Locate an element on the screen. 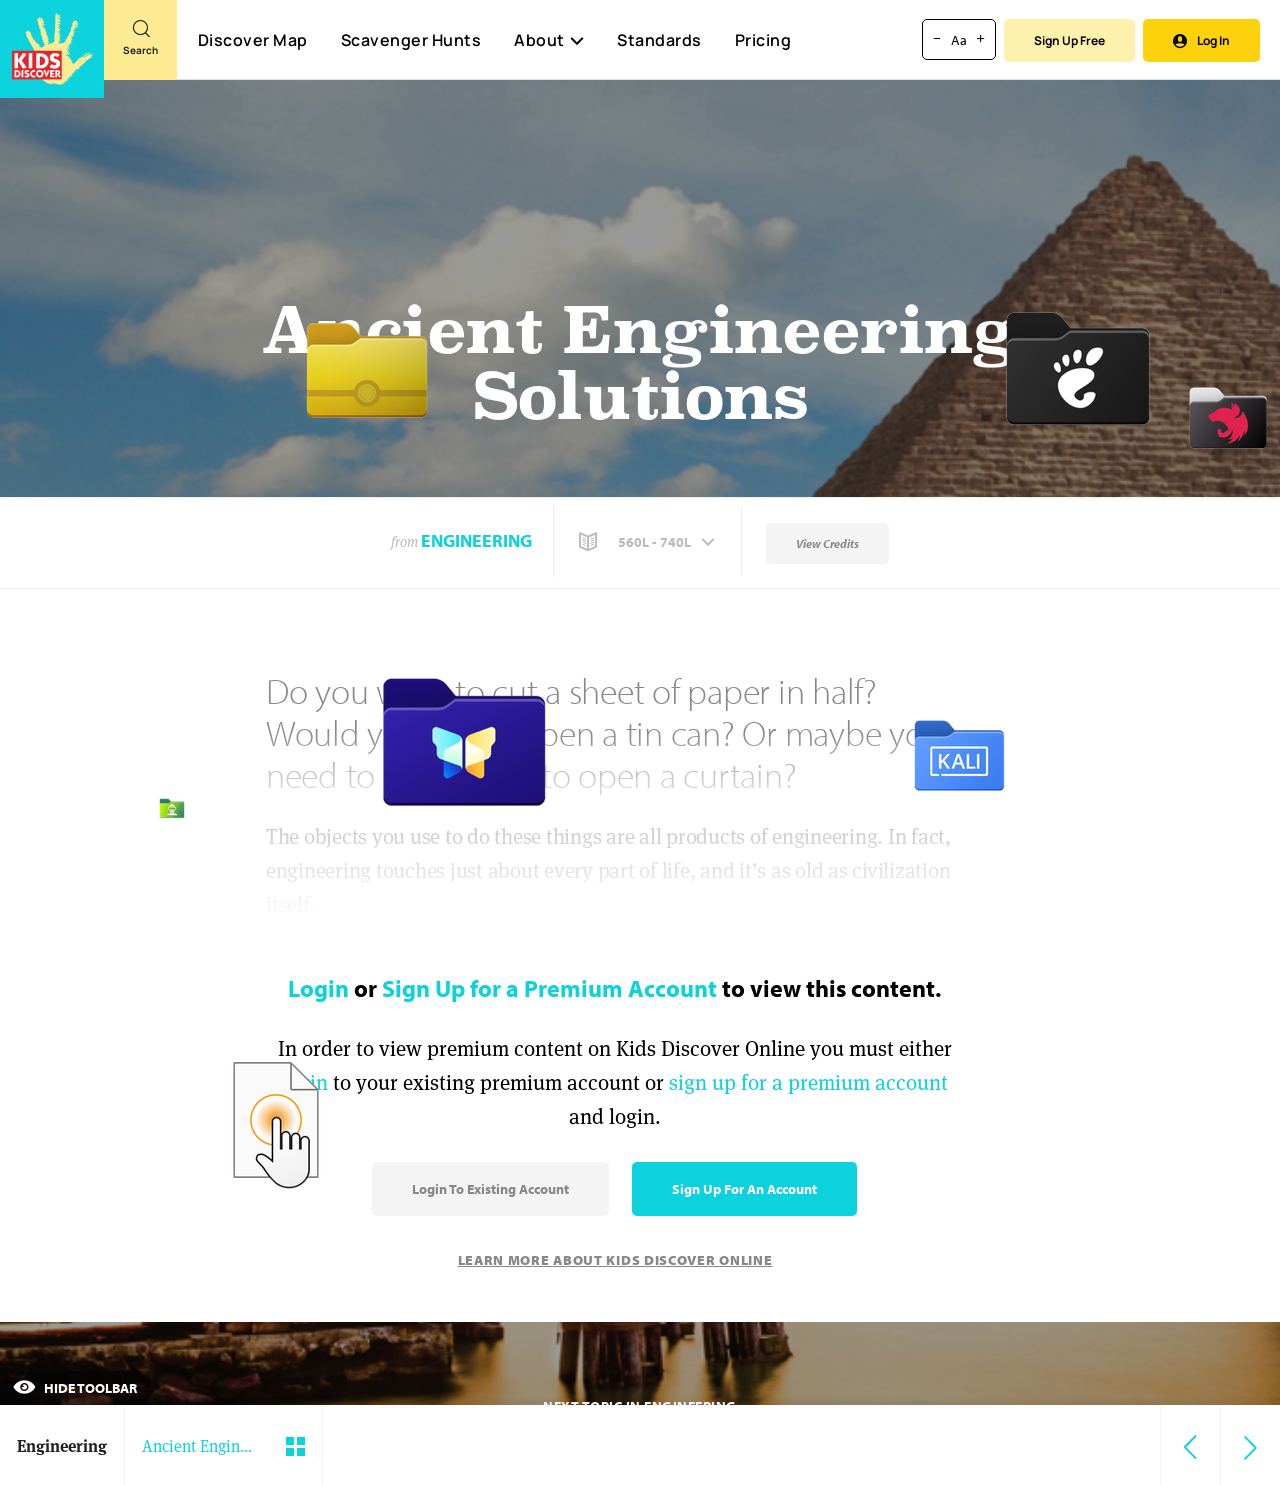 This screenshot has height=1485, width=1280. folder for storing pokémon-related files or games is located at coordinates (366, 373).